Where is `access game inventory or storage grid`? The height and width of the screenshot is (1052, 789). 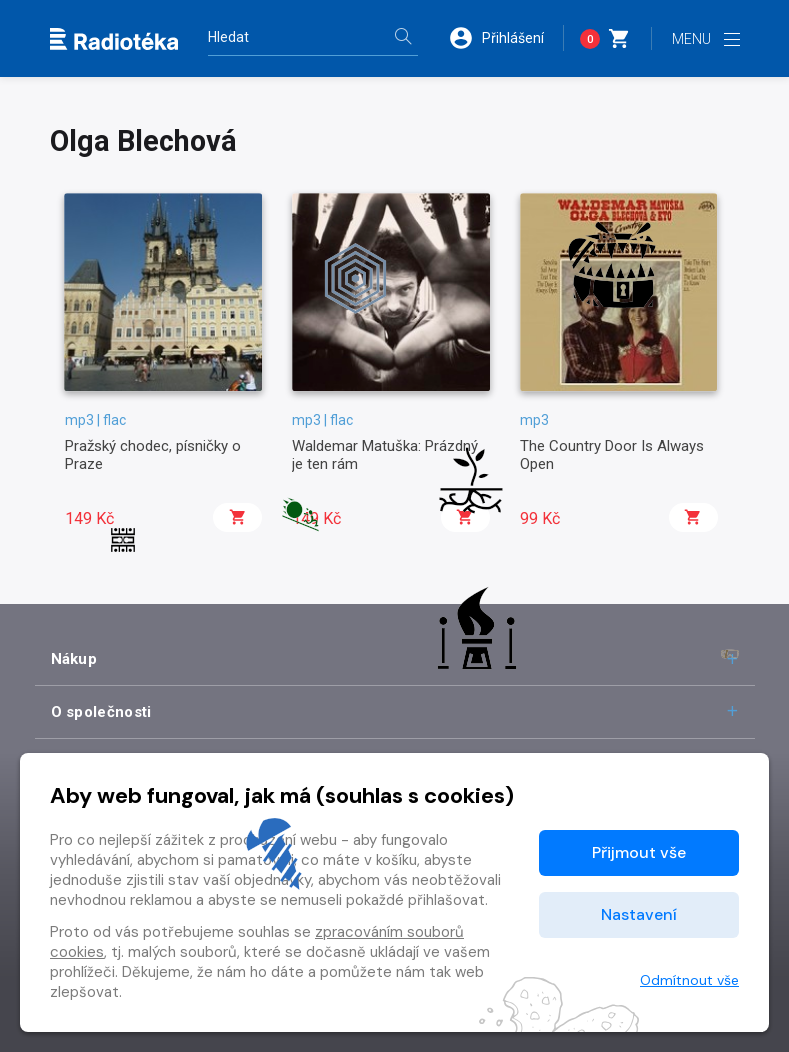
access game inventory or storage grid is located at coordinates (123, 540).